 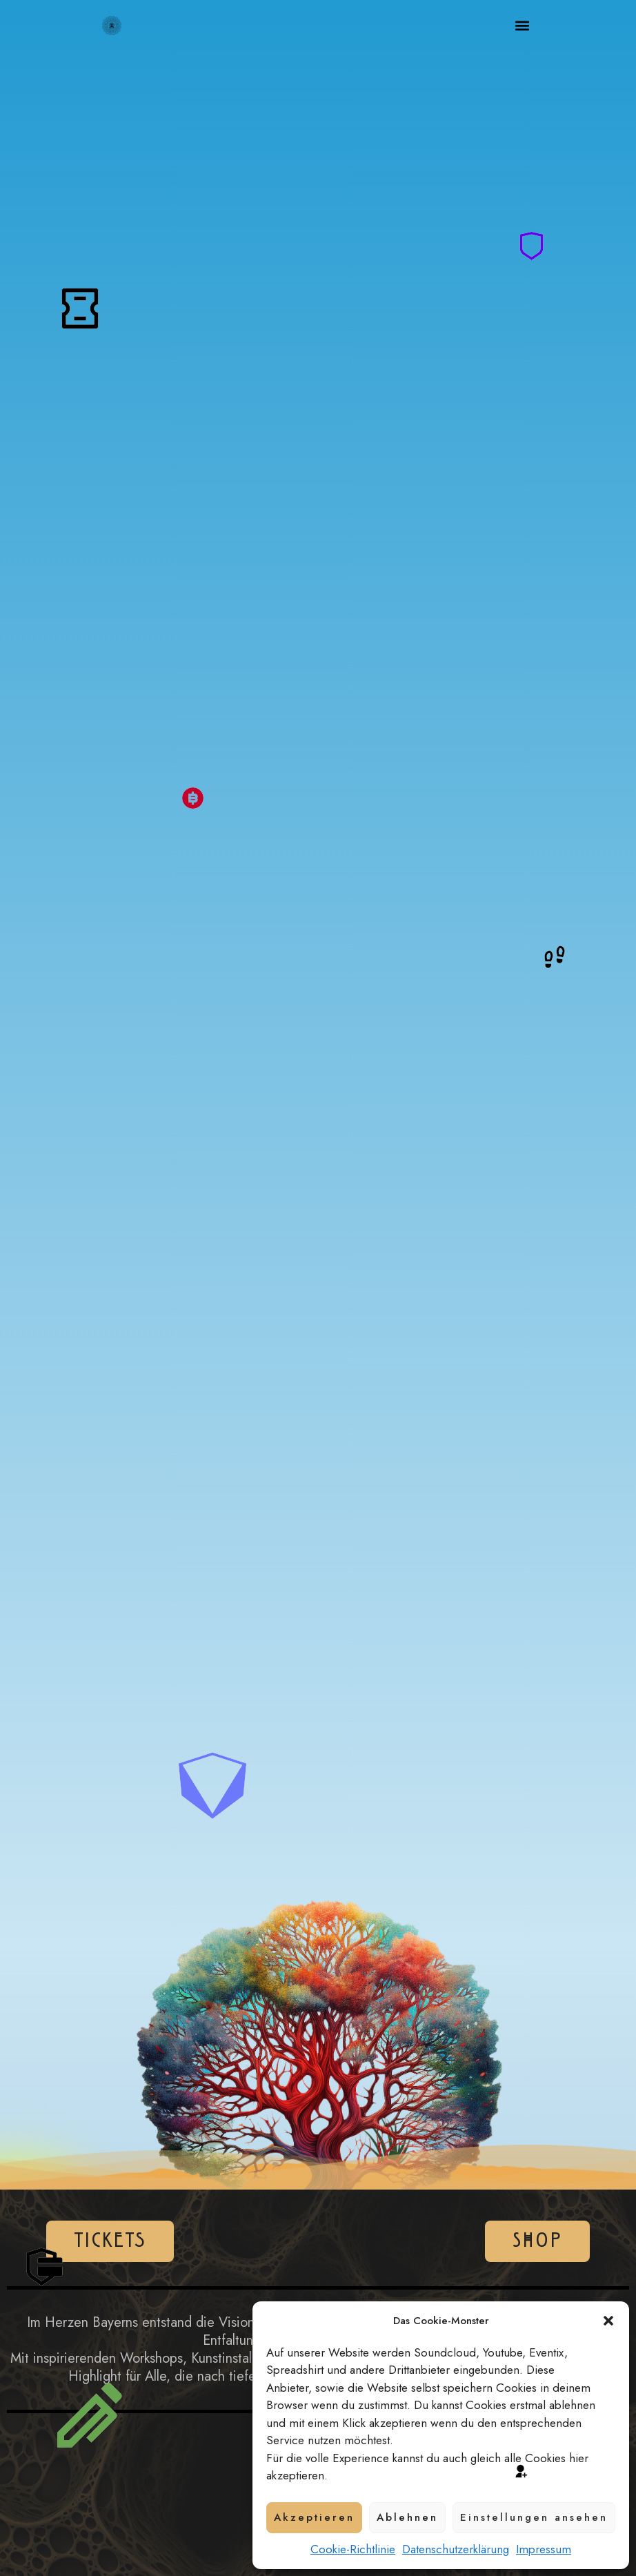 What do you see at coordinates (43, 2267) in the screenshot?
I see `indicates a secure payment method` at bounding box center [43, 2267].